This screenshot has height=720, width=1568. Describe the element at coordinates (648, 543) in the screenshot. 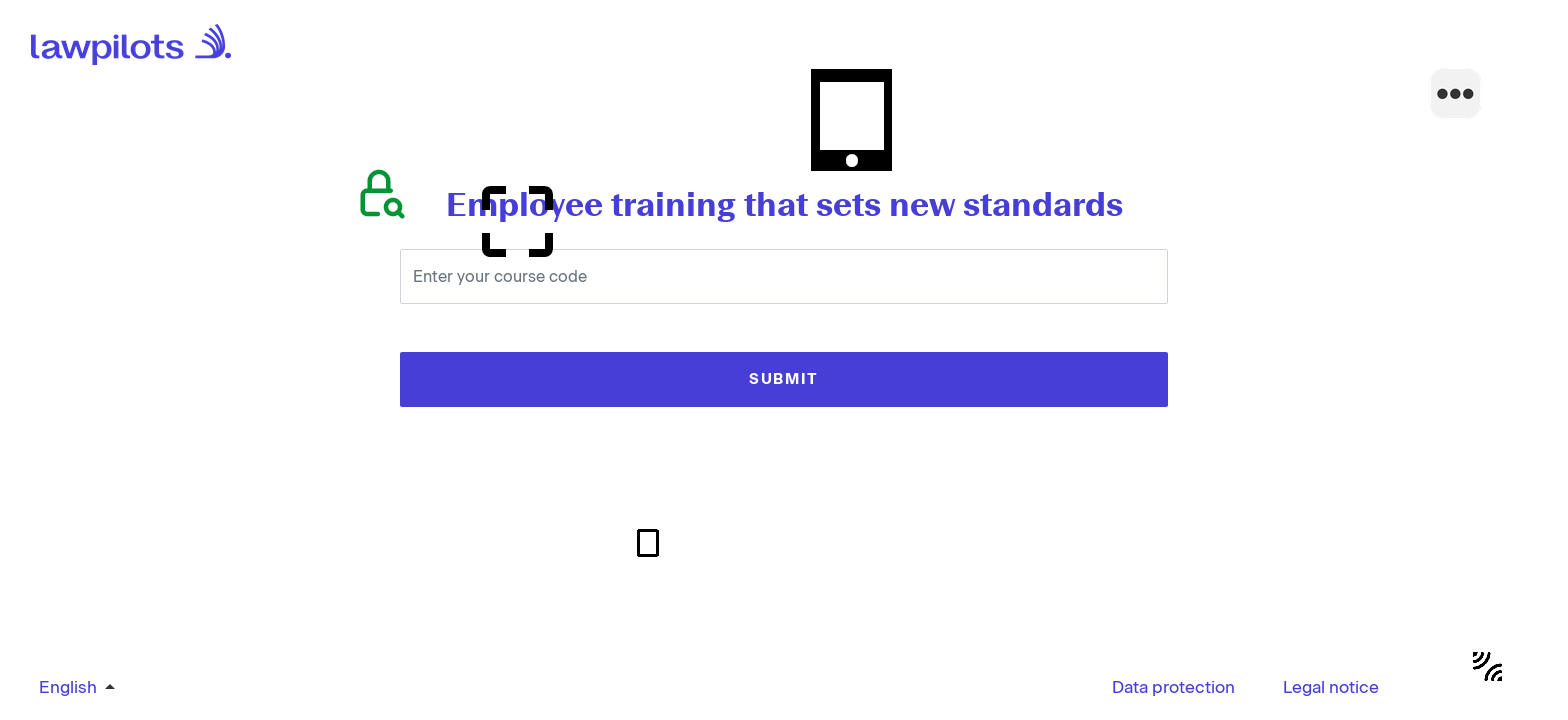

I see `crop image to portrait orientation` at that location.